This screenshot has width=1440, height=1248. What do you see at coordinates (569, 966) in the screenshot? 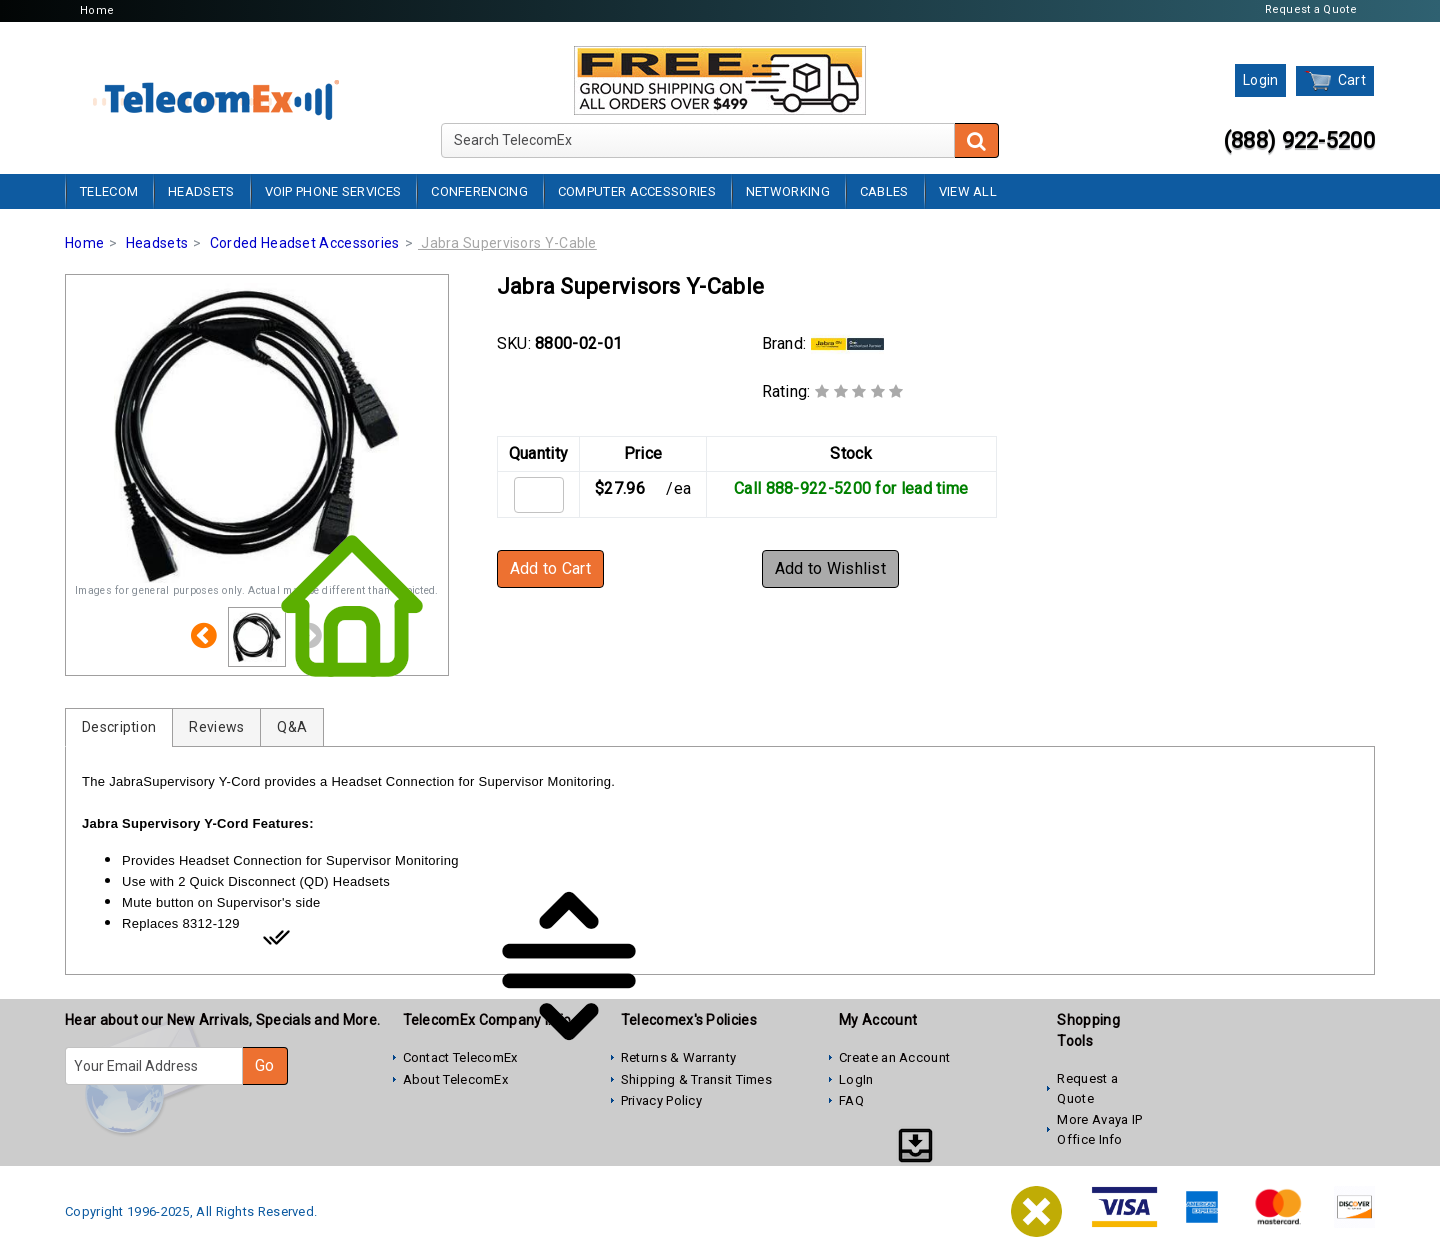
I see `reorder menu items or list elements` at bounding box center [569, 966].